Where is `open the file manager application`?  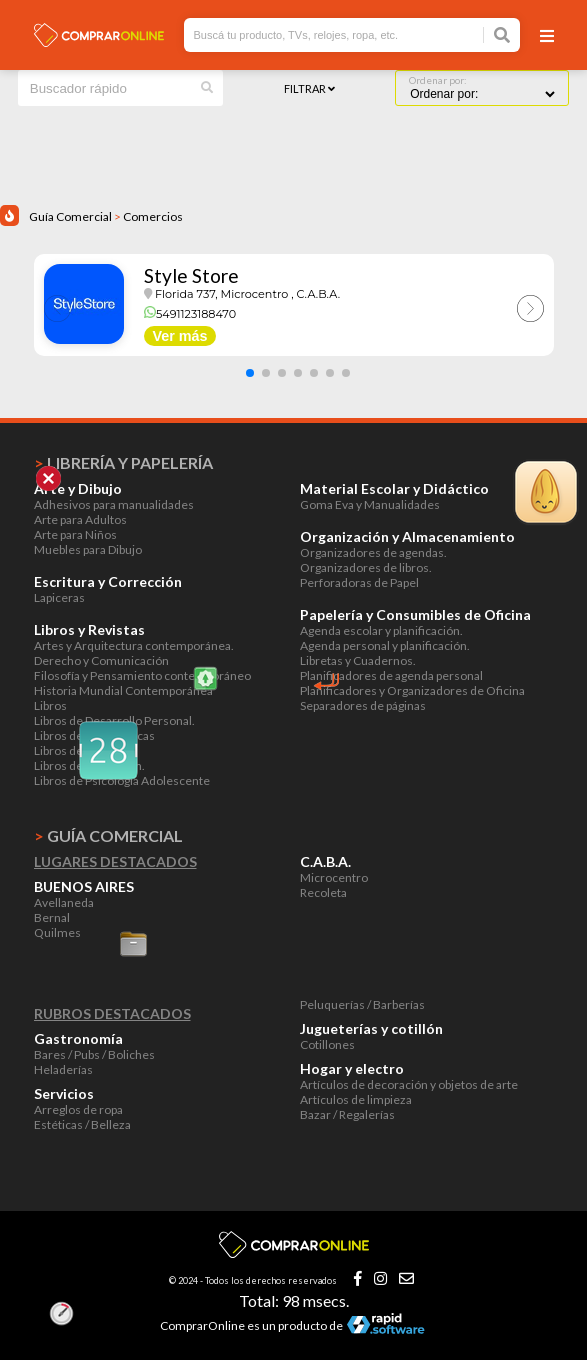 open the file manager application is located at coordinates (133, 943).